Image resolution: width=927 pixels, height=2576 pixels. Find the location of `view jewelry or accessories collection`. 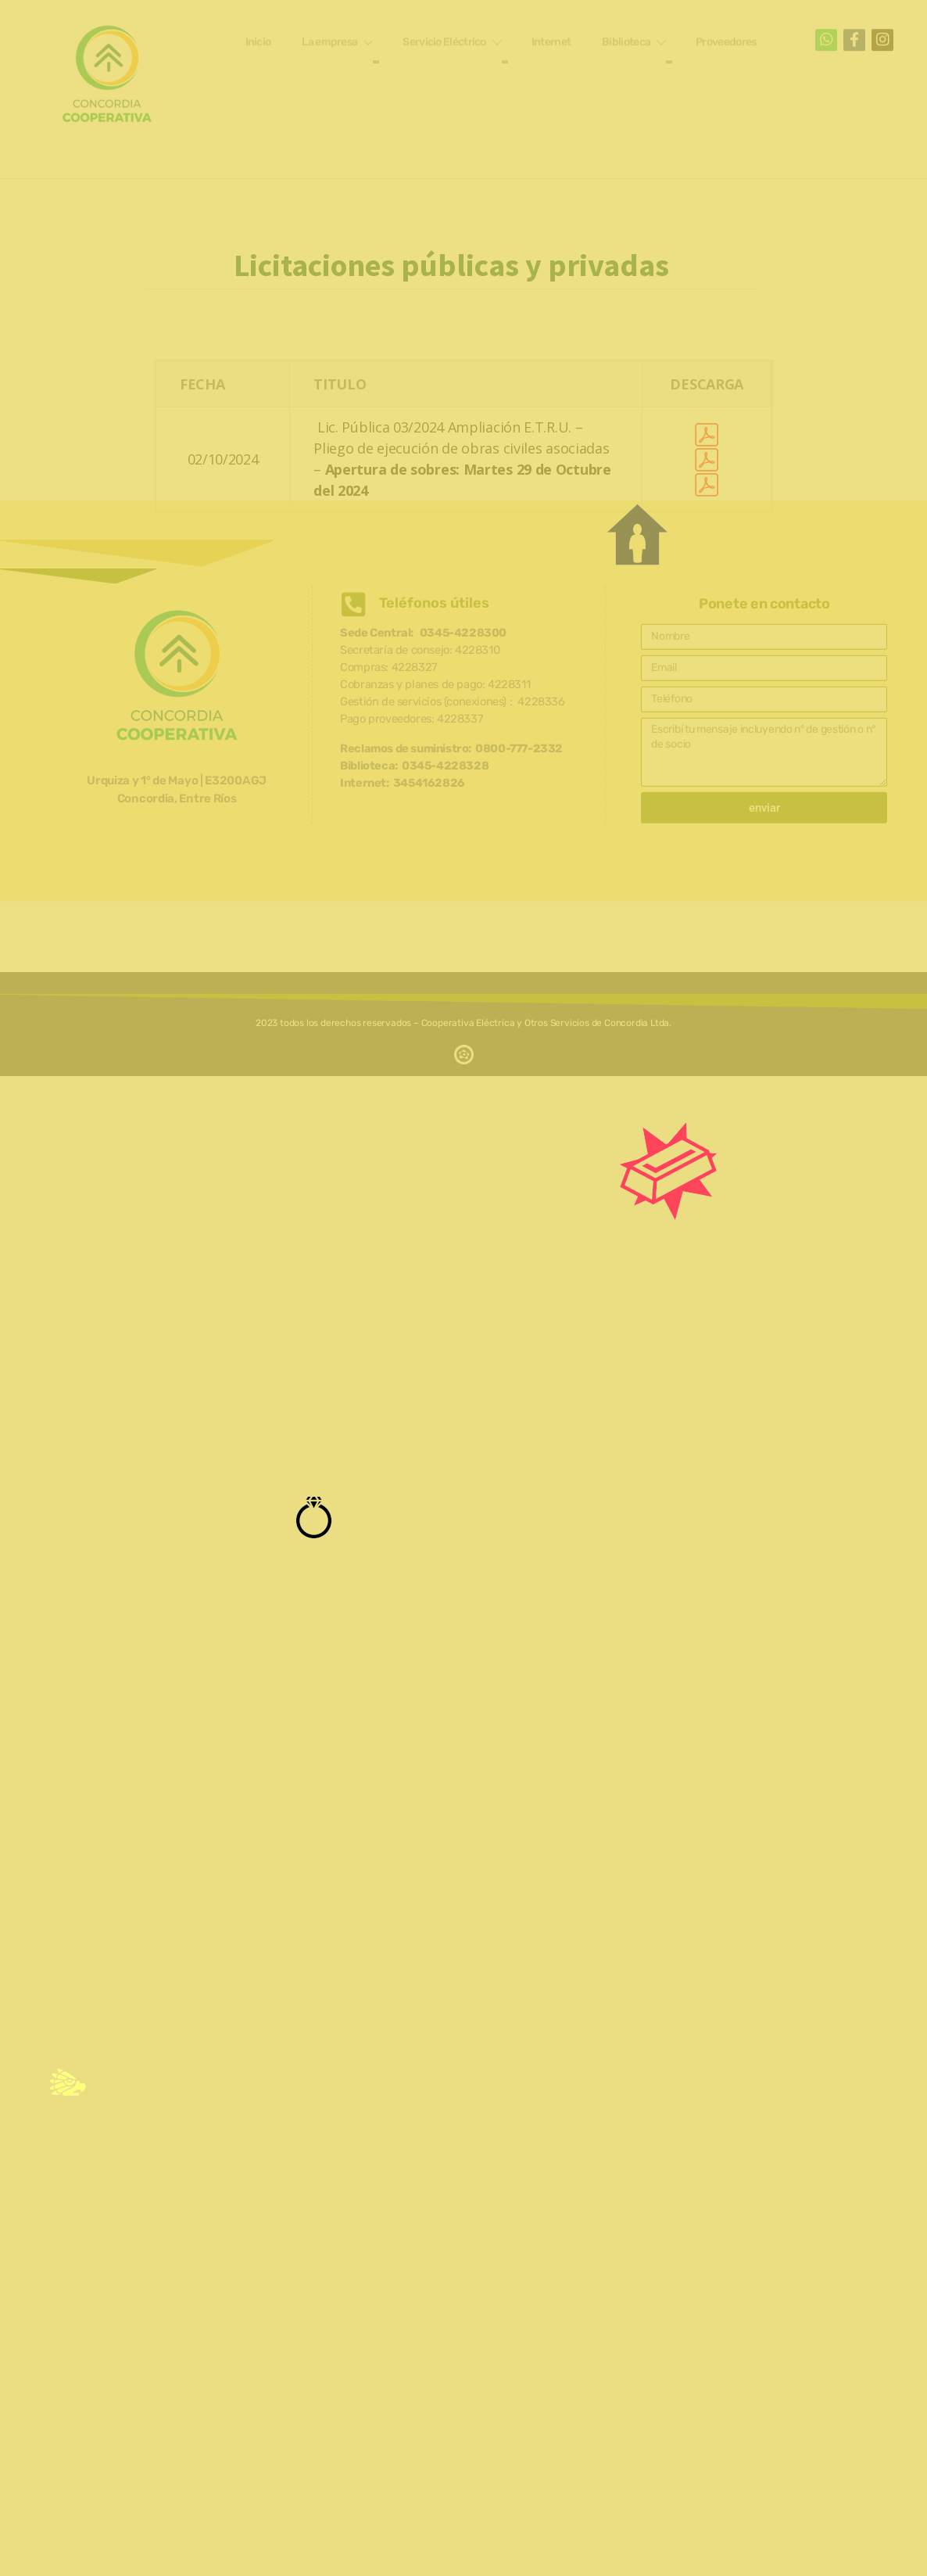

view jewelry or accessories collection is located at coordinates (313, 1517).